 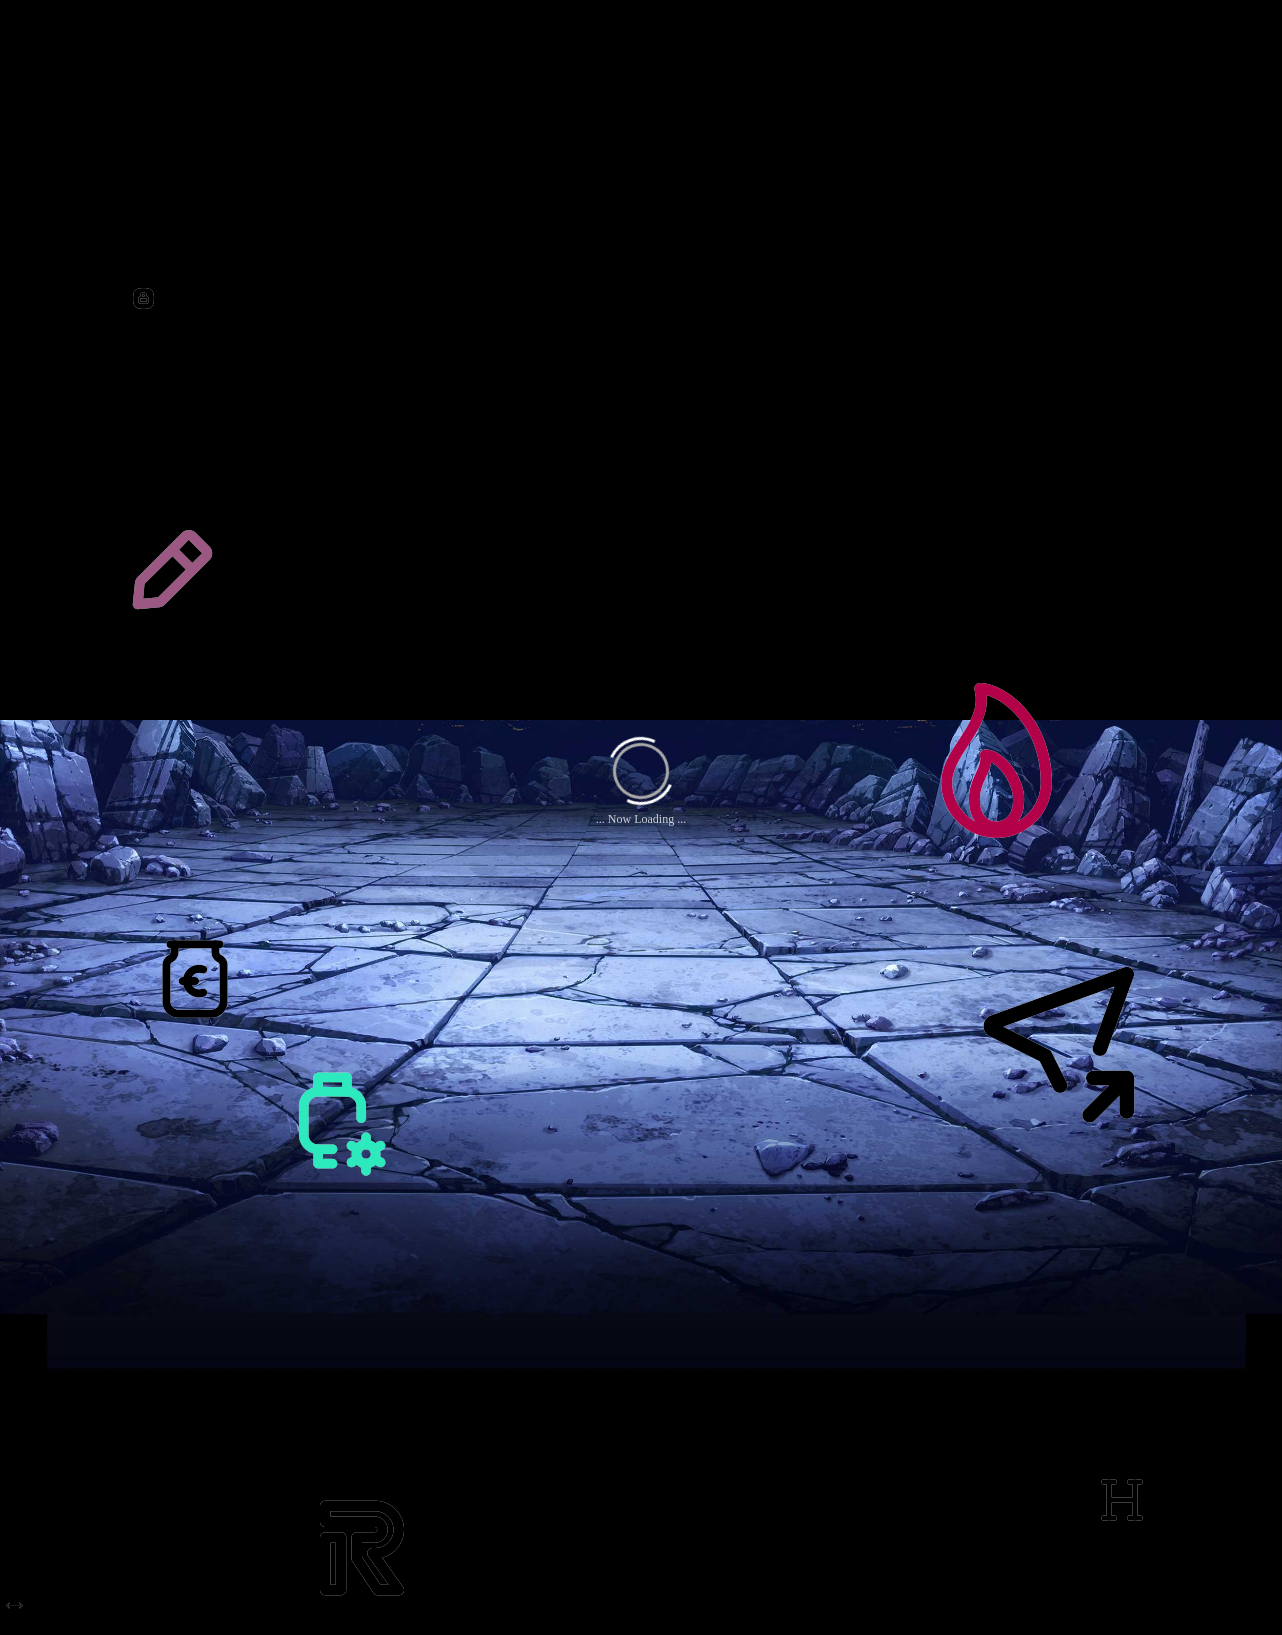 I want to click on view trending or hot content, so click(x=996, y=760).